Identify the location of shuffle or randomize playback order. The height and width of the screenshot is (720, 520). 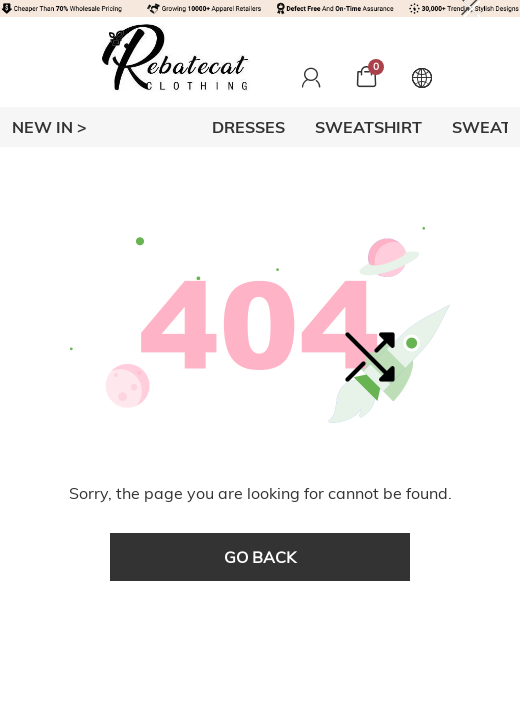
(370, 357).